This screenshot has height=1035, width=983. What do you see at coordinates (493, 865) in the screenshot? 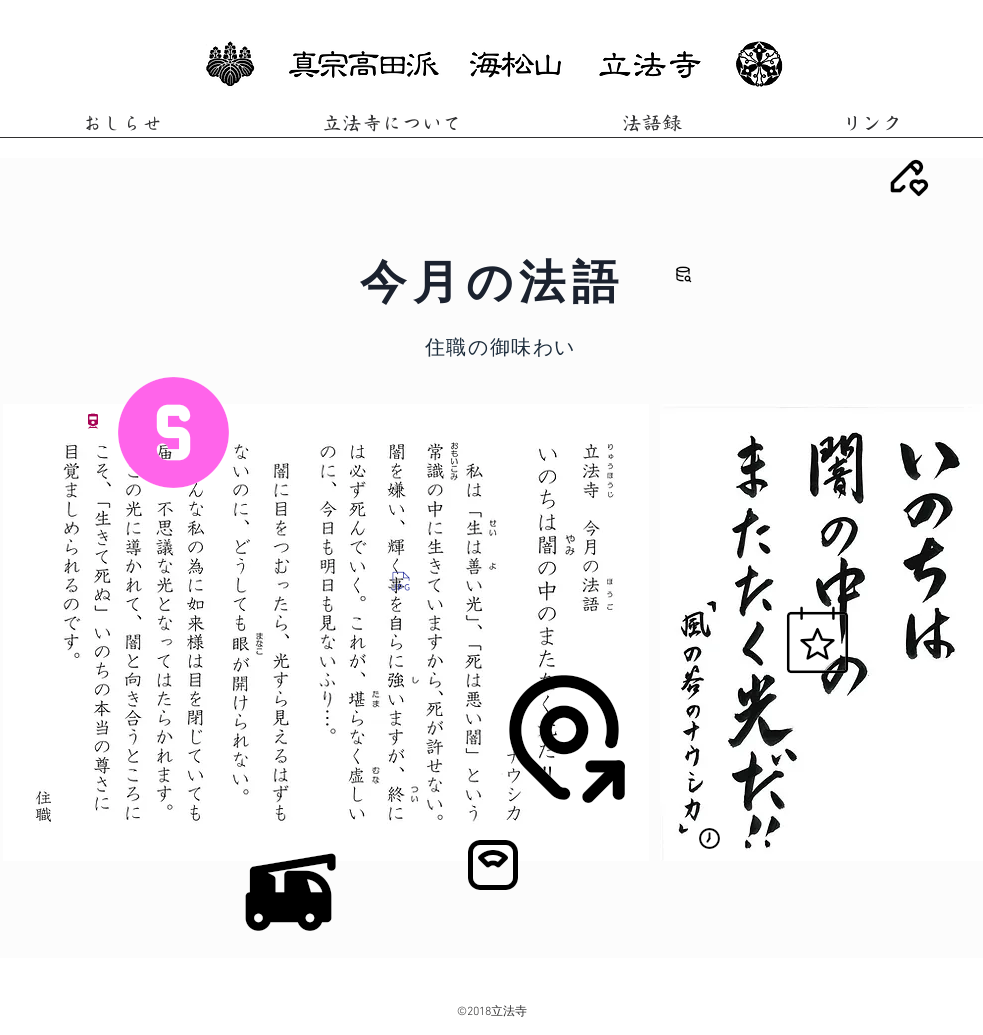
I see `view weight or measurement data` at bounding box center [493, 865].